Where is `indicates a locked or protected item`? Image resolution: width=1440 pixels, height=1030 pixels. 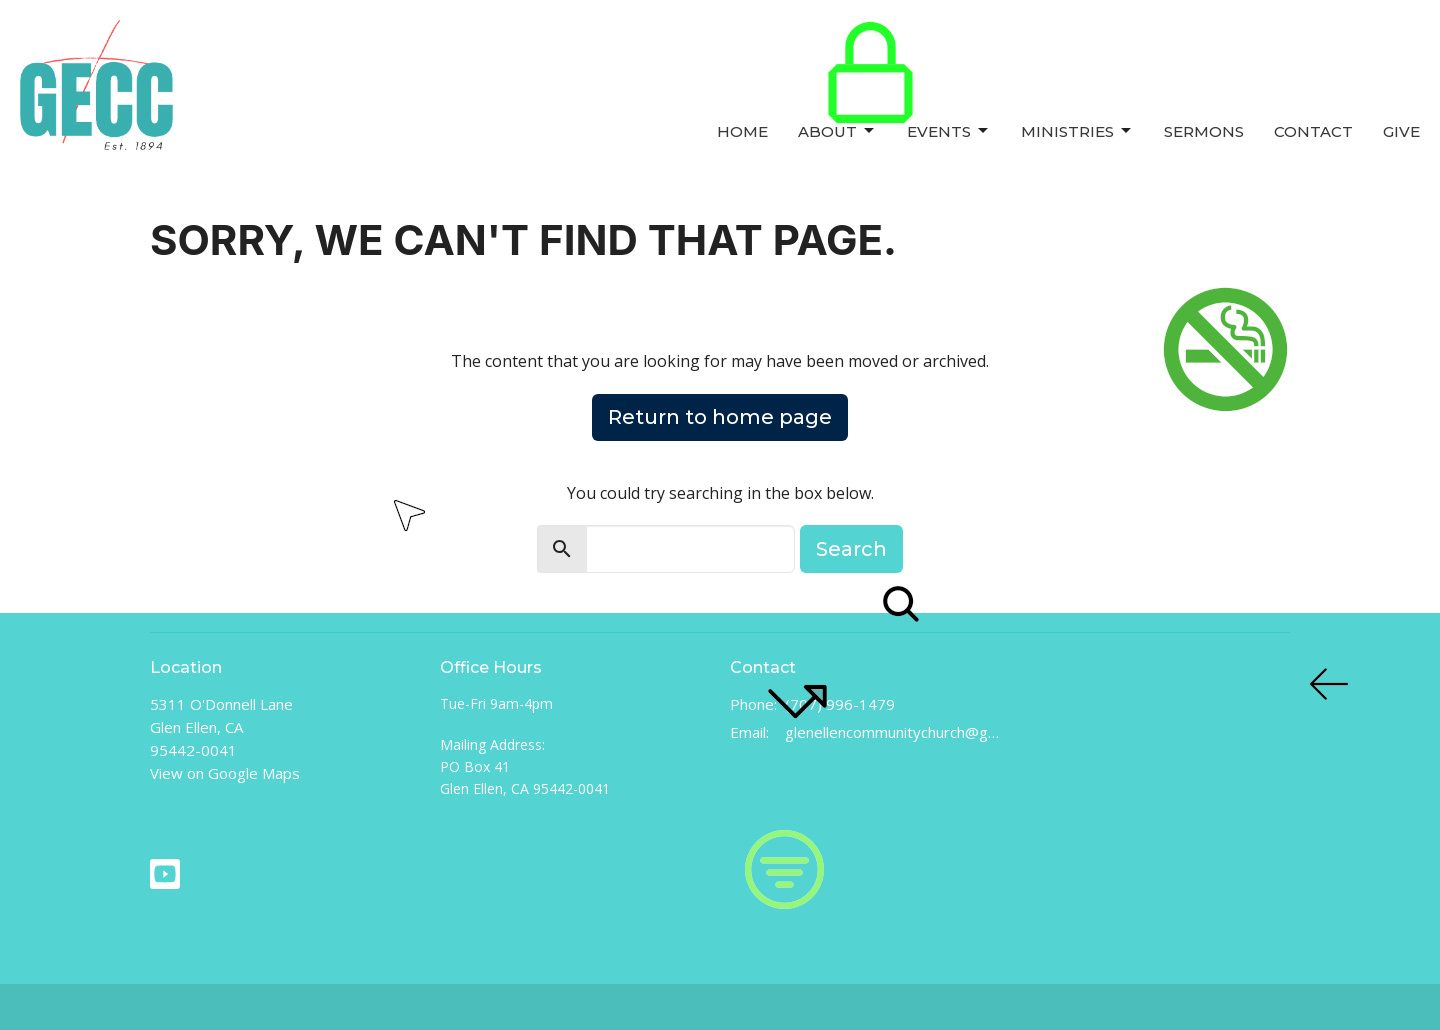
indicates a locked or protected item is located at coordinates (870, 72).